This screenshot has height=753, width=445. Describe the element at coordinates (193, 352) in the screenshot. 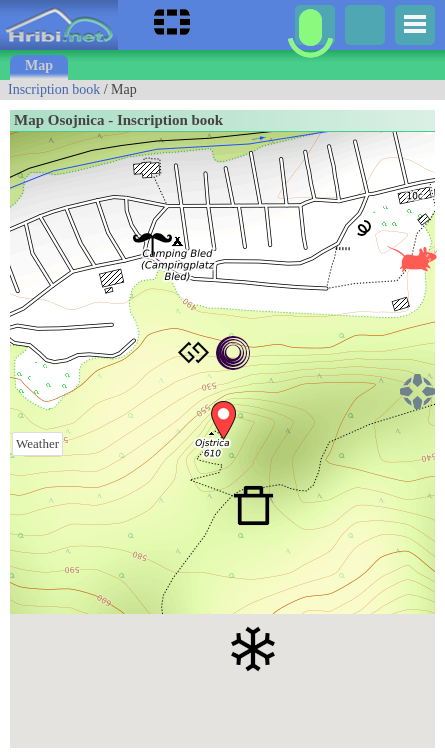

I see `gg gaming platform logo` at that location.